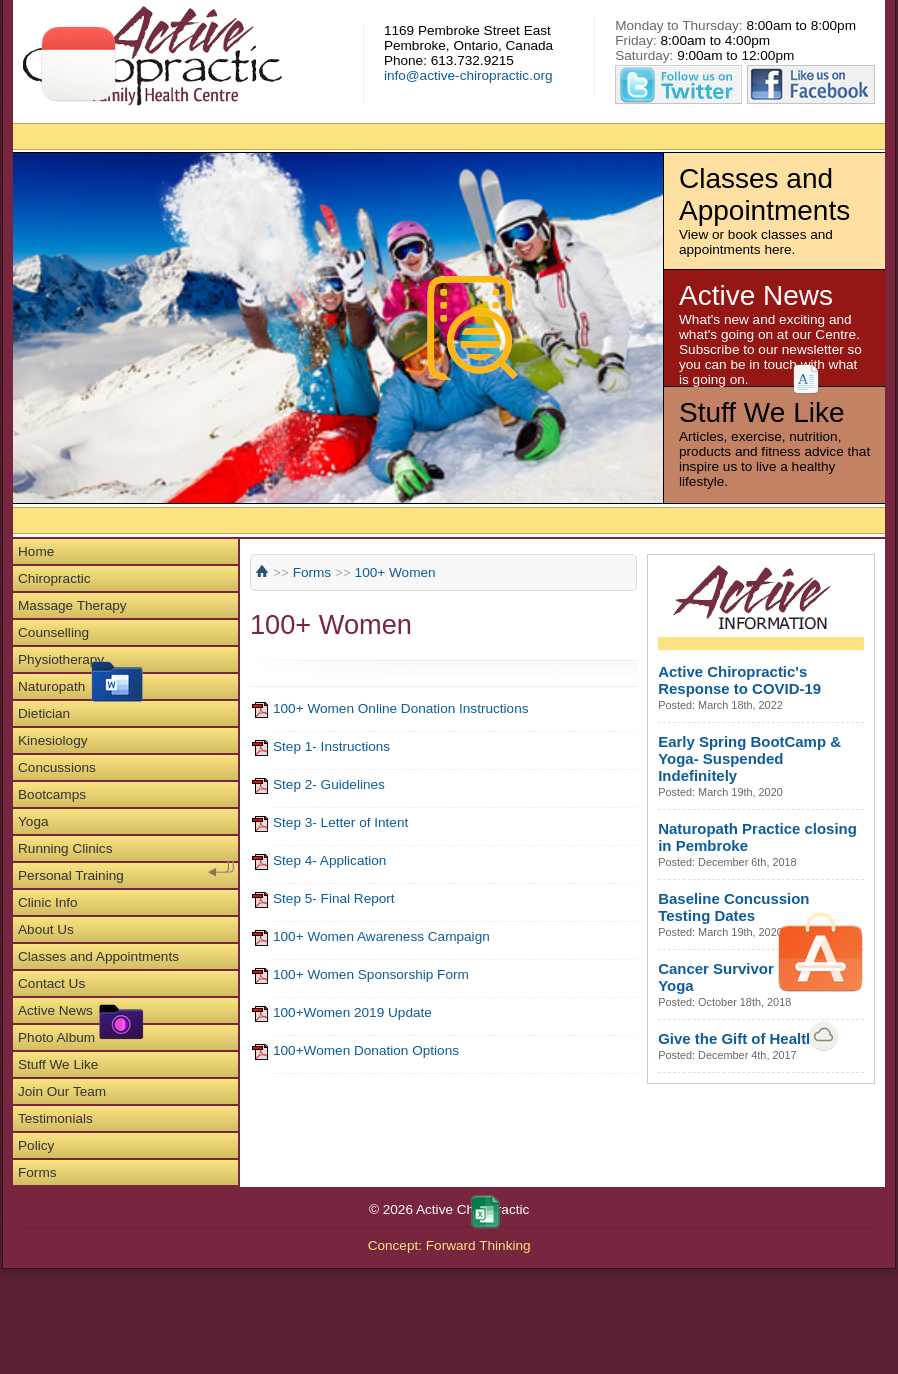 The image size is (898, 1374). Describe the element at coordinates (121, 1023) in the screenshot. I see `open wondershare demoair folder` at that location.